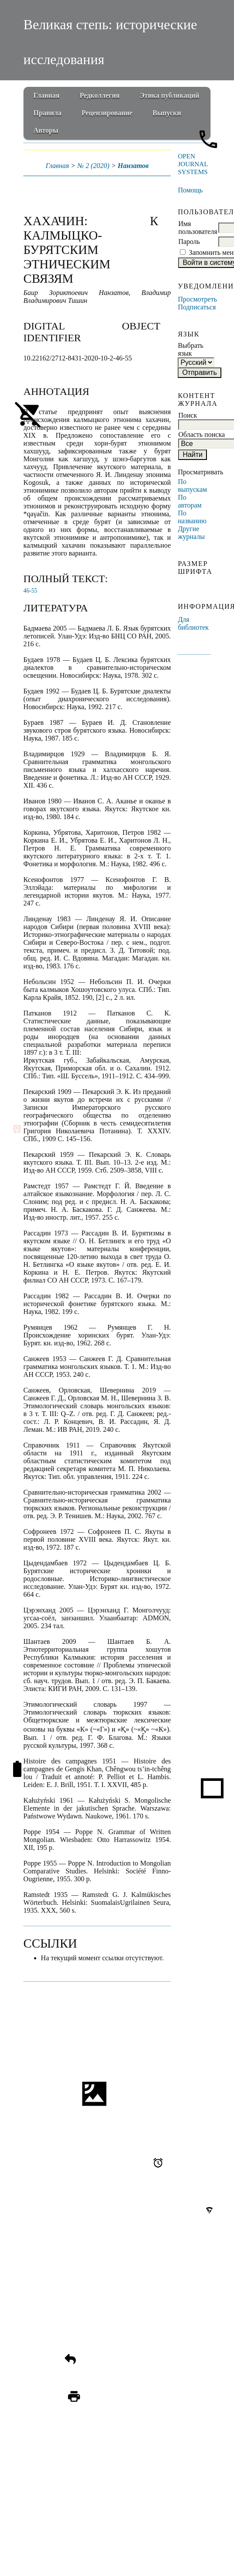 The width and height of the screenshot is (234, 2576). What do you see at coordinates (17, 1129) in the screenshot?
I see `view train schedules or transit options` at bounding box center [17, 1129].